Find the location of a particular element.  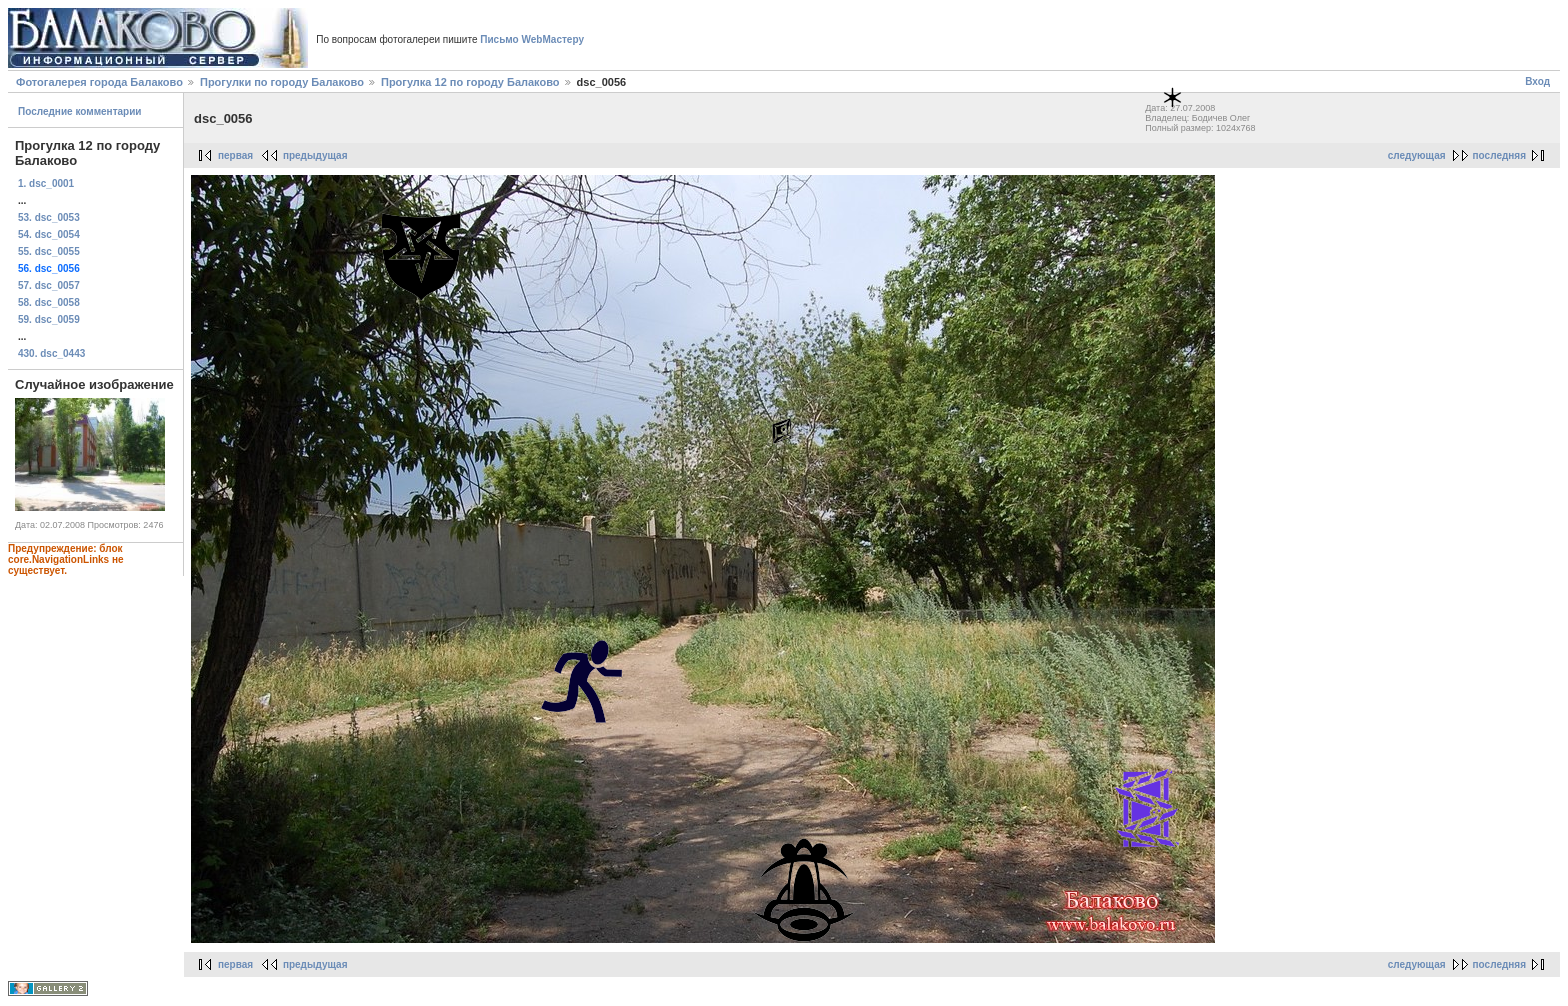

indicates a rare or precious item in a game inventory is located at coordinates (782, 431).